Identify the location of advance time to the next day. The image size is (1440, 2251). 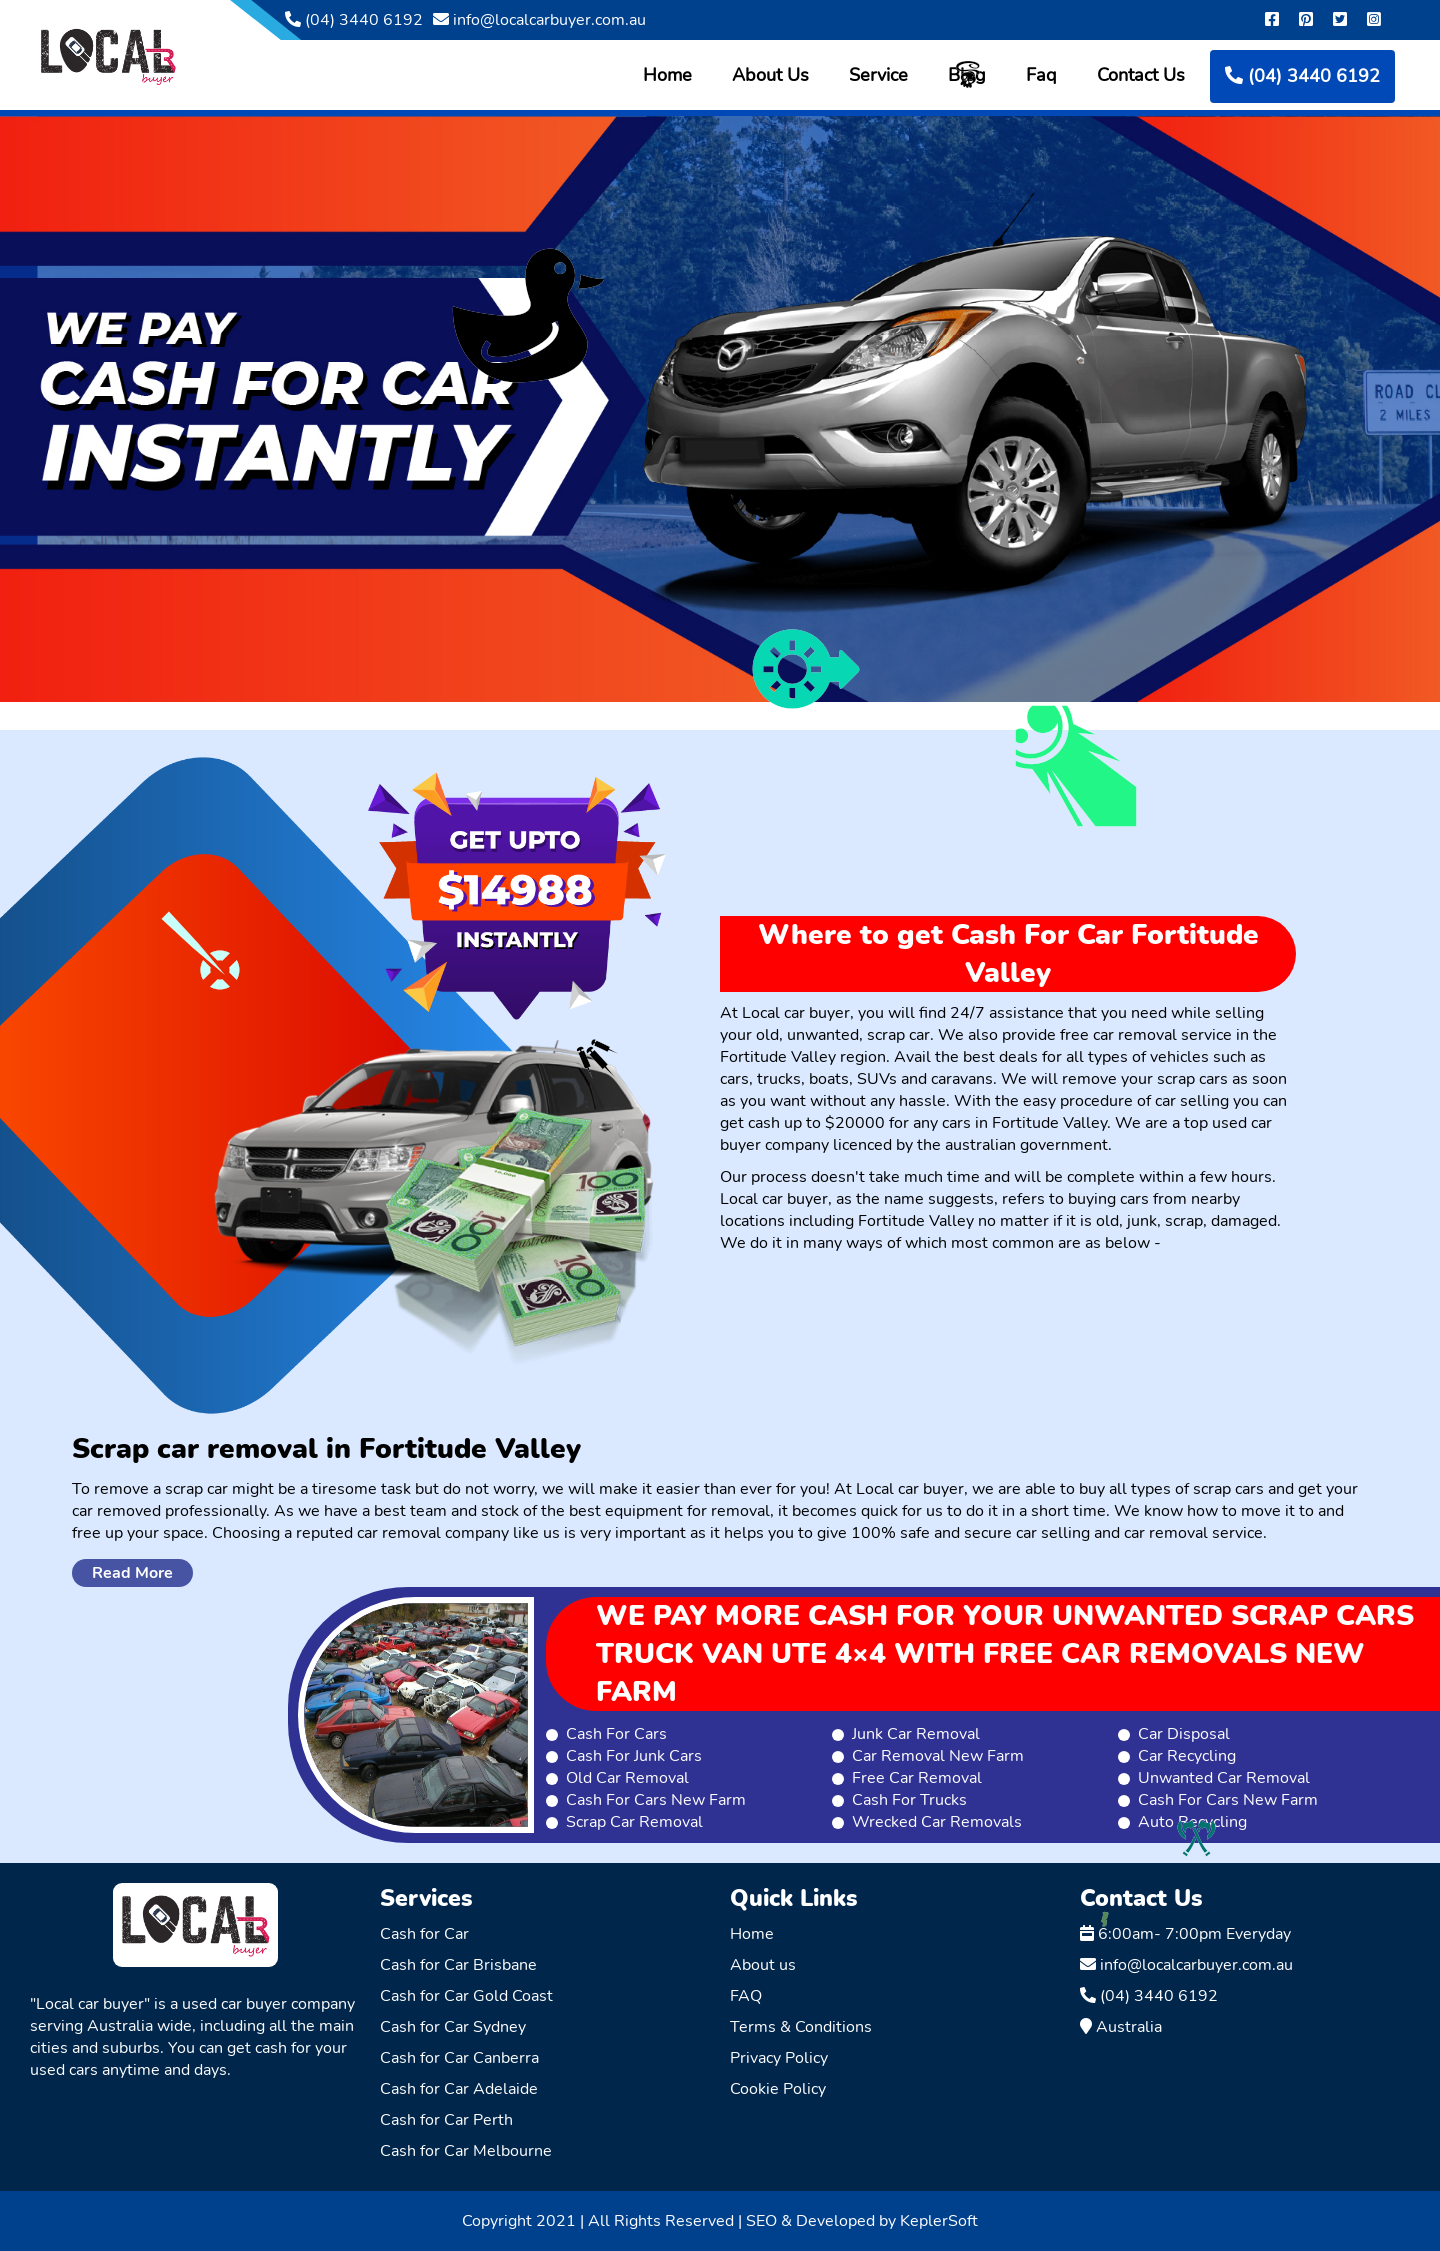
(806, 669).